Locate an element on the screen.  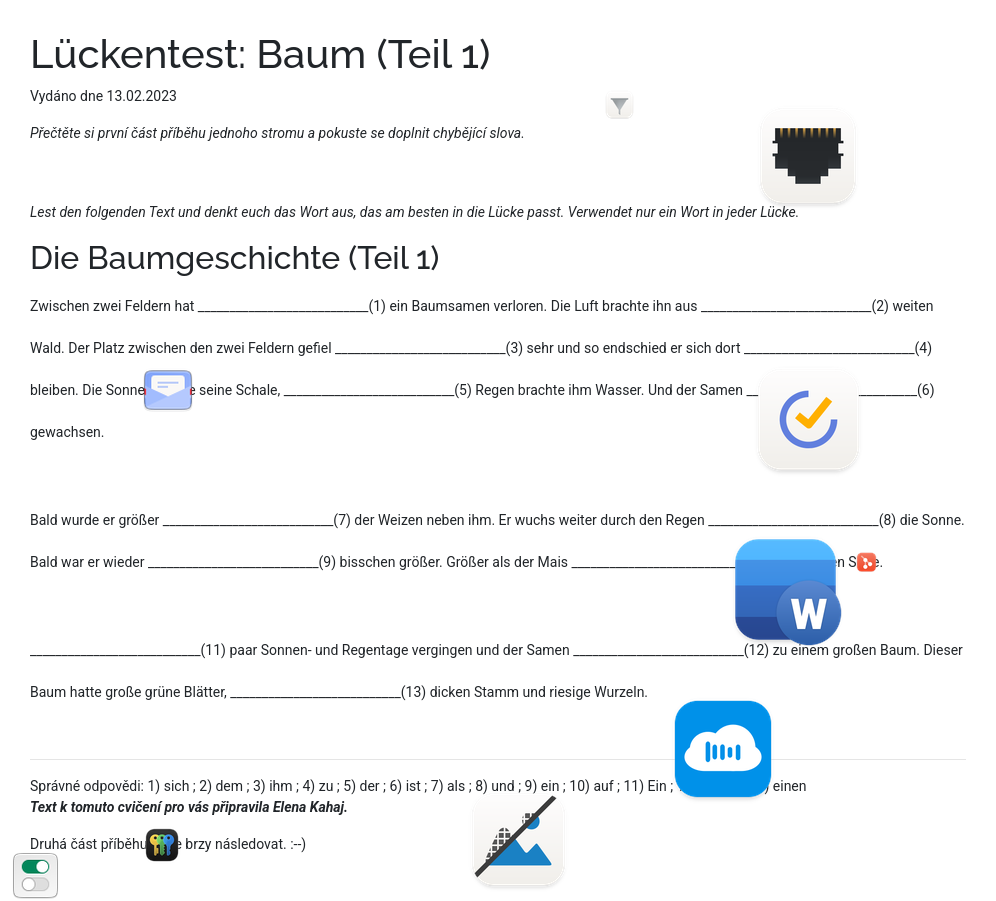
open gnome tweaks application is located at coordinates (35, 875).